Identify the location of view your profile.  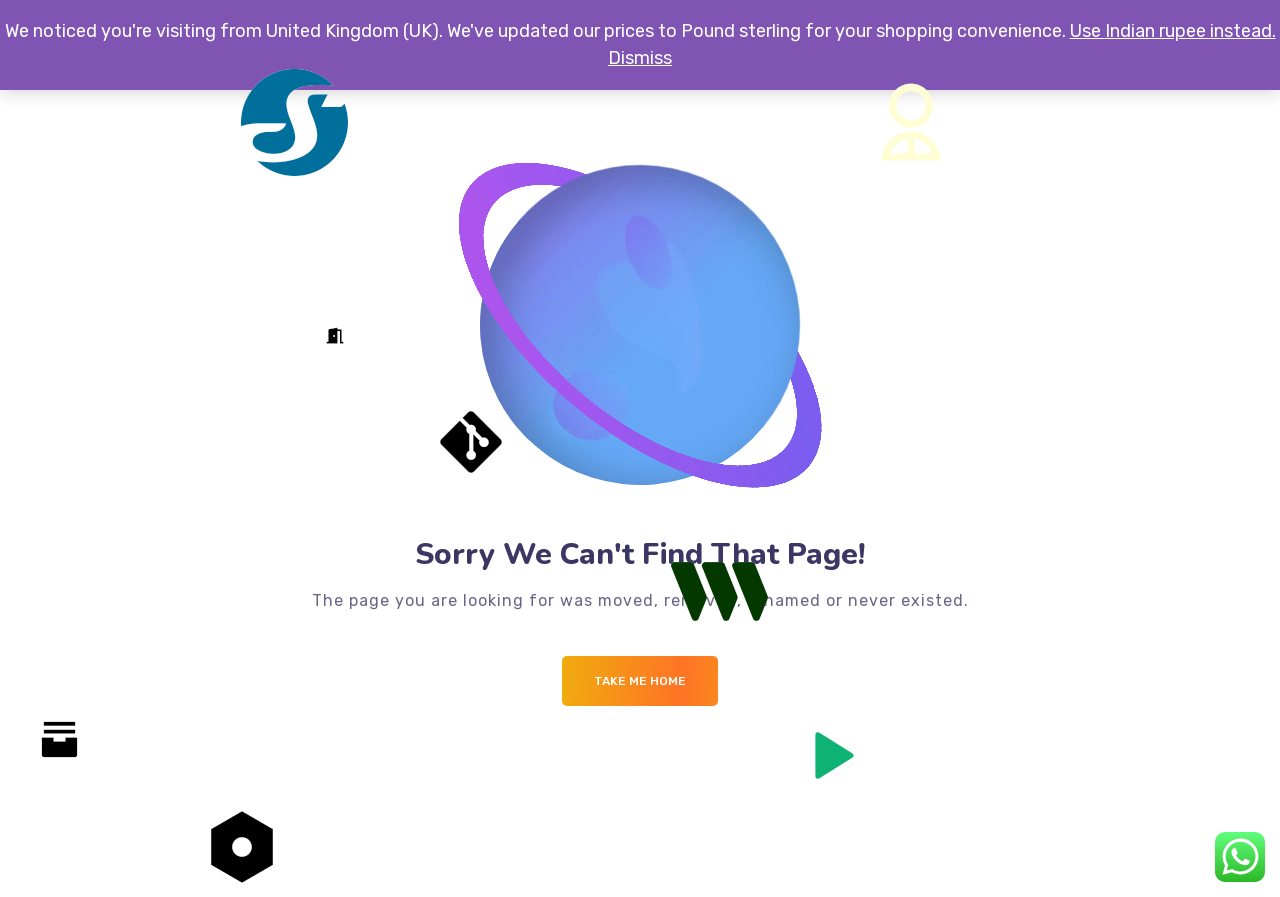
(911, 124).